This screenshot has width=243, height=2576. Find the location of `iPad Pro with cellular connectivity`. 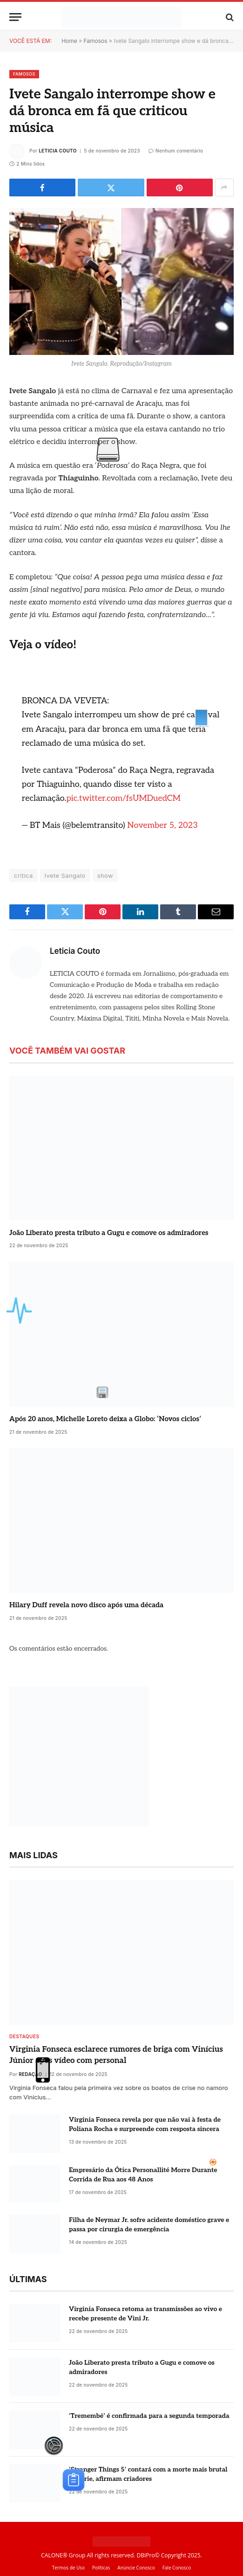

iPad Pro with cellular connectivity is located at coordinates (201, 717).